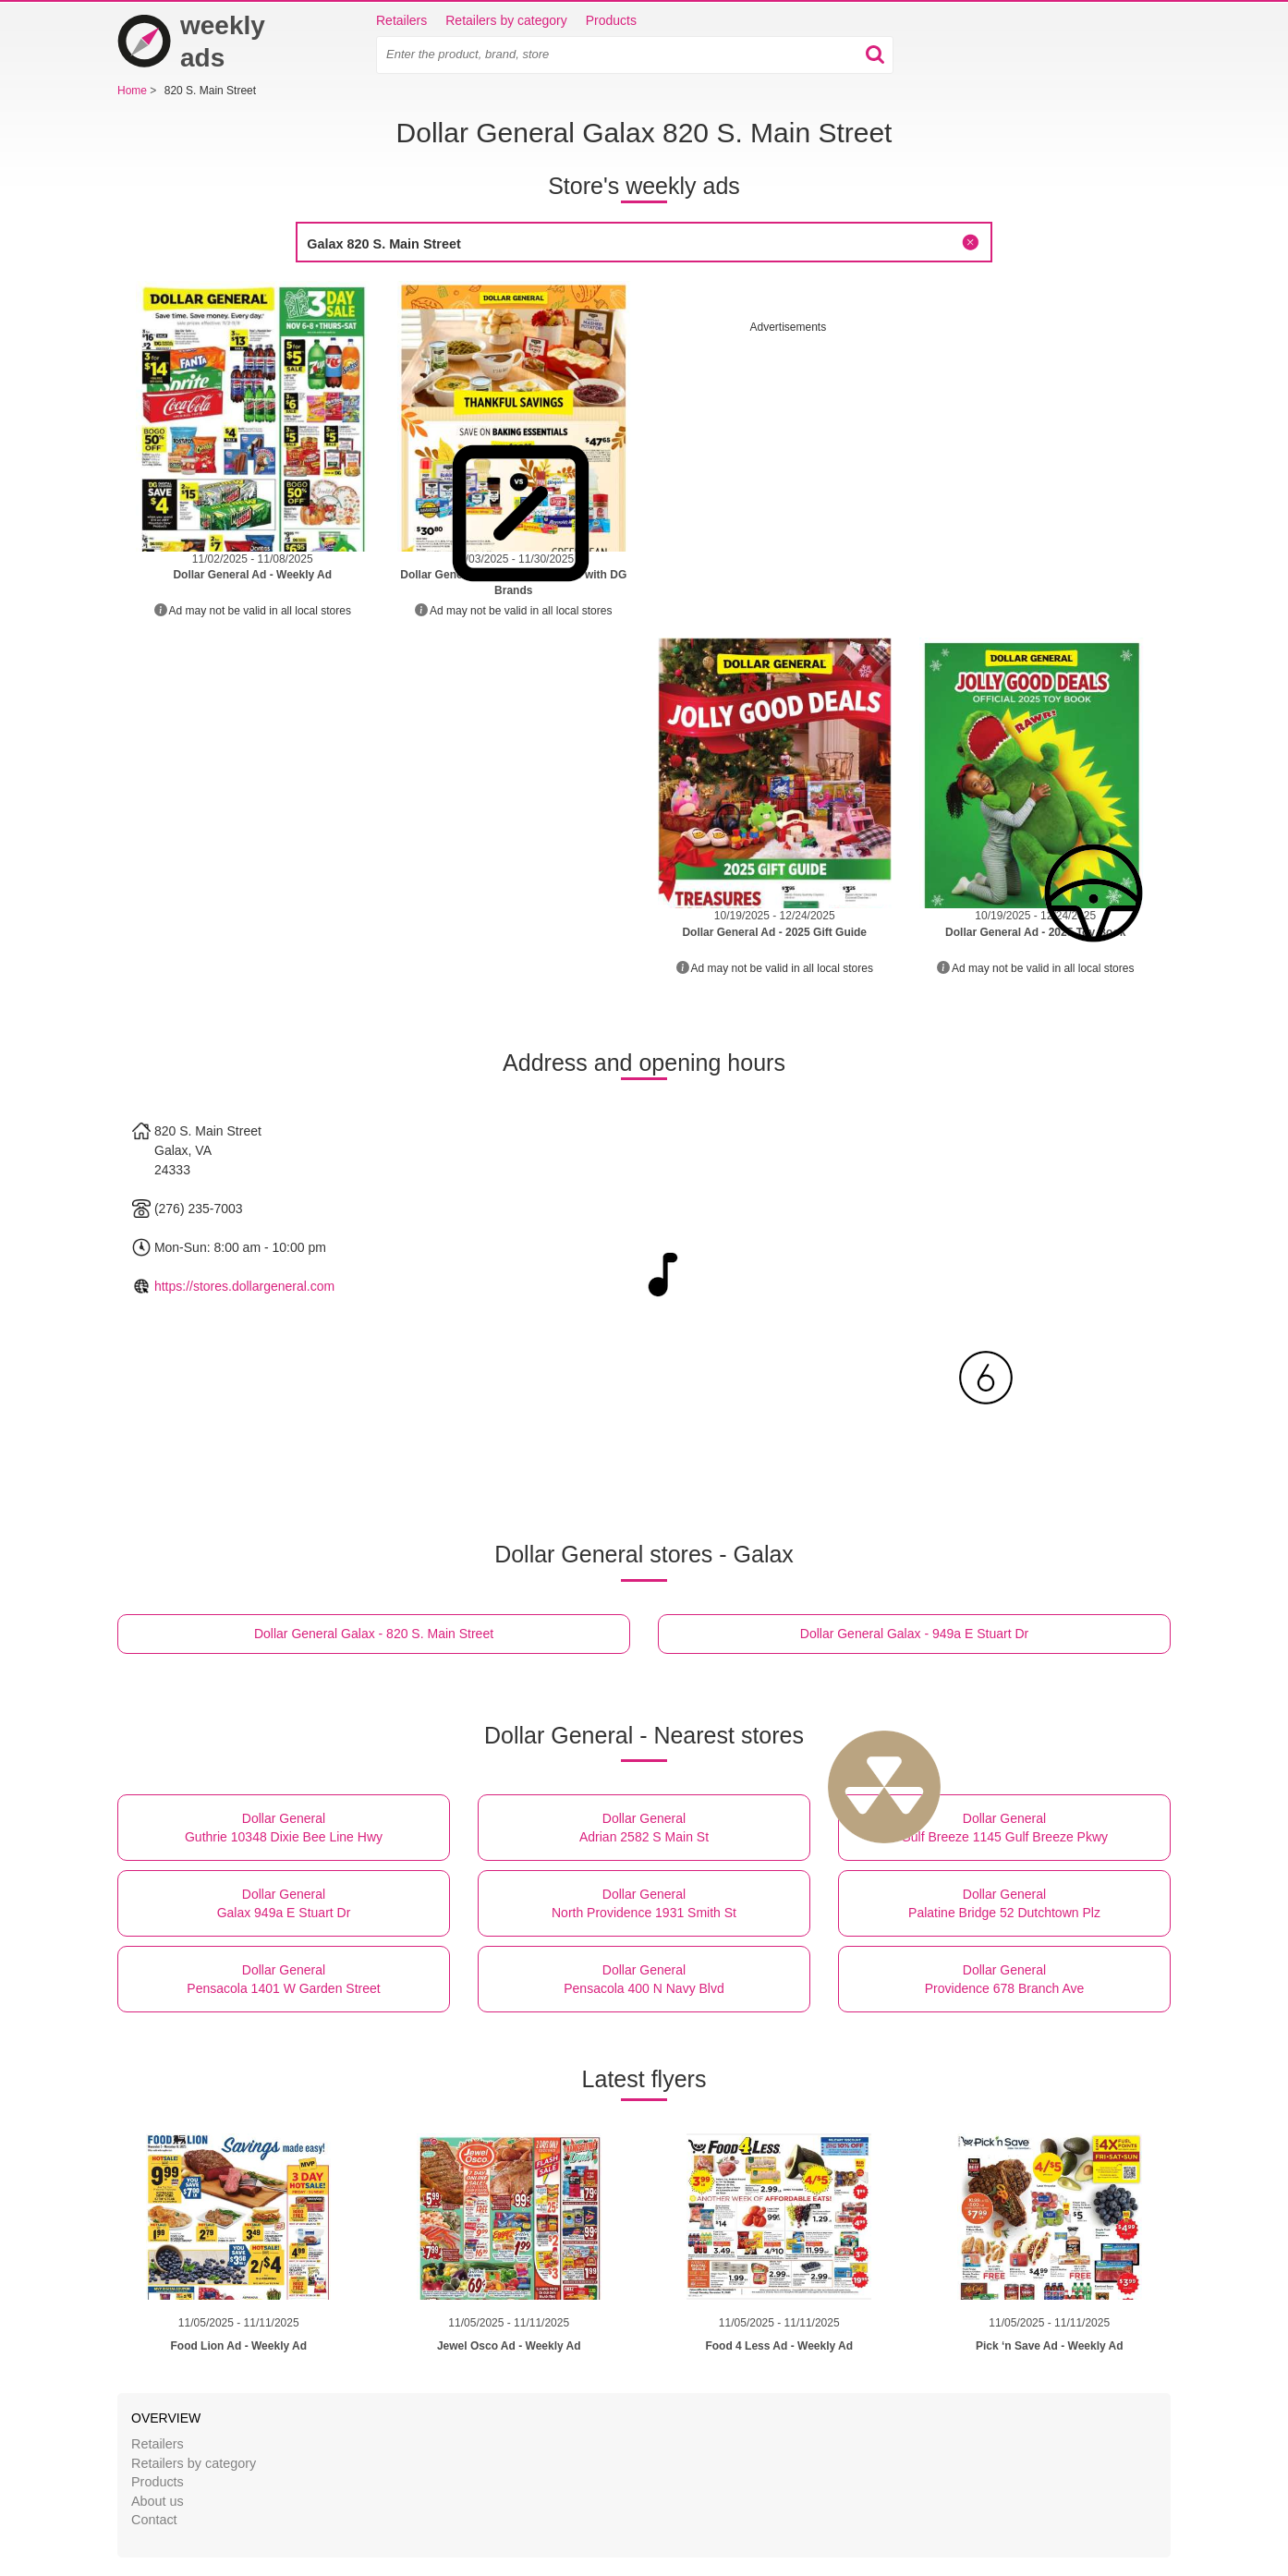 This screenshot has width=1288, height=2576. What do you see at coordinates (986, 1378) in the screenshot?
I see `indicates step 6 in a multi-step process` at bounding box center [986, 1378].